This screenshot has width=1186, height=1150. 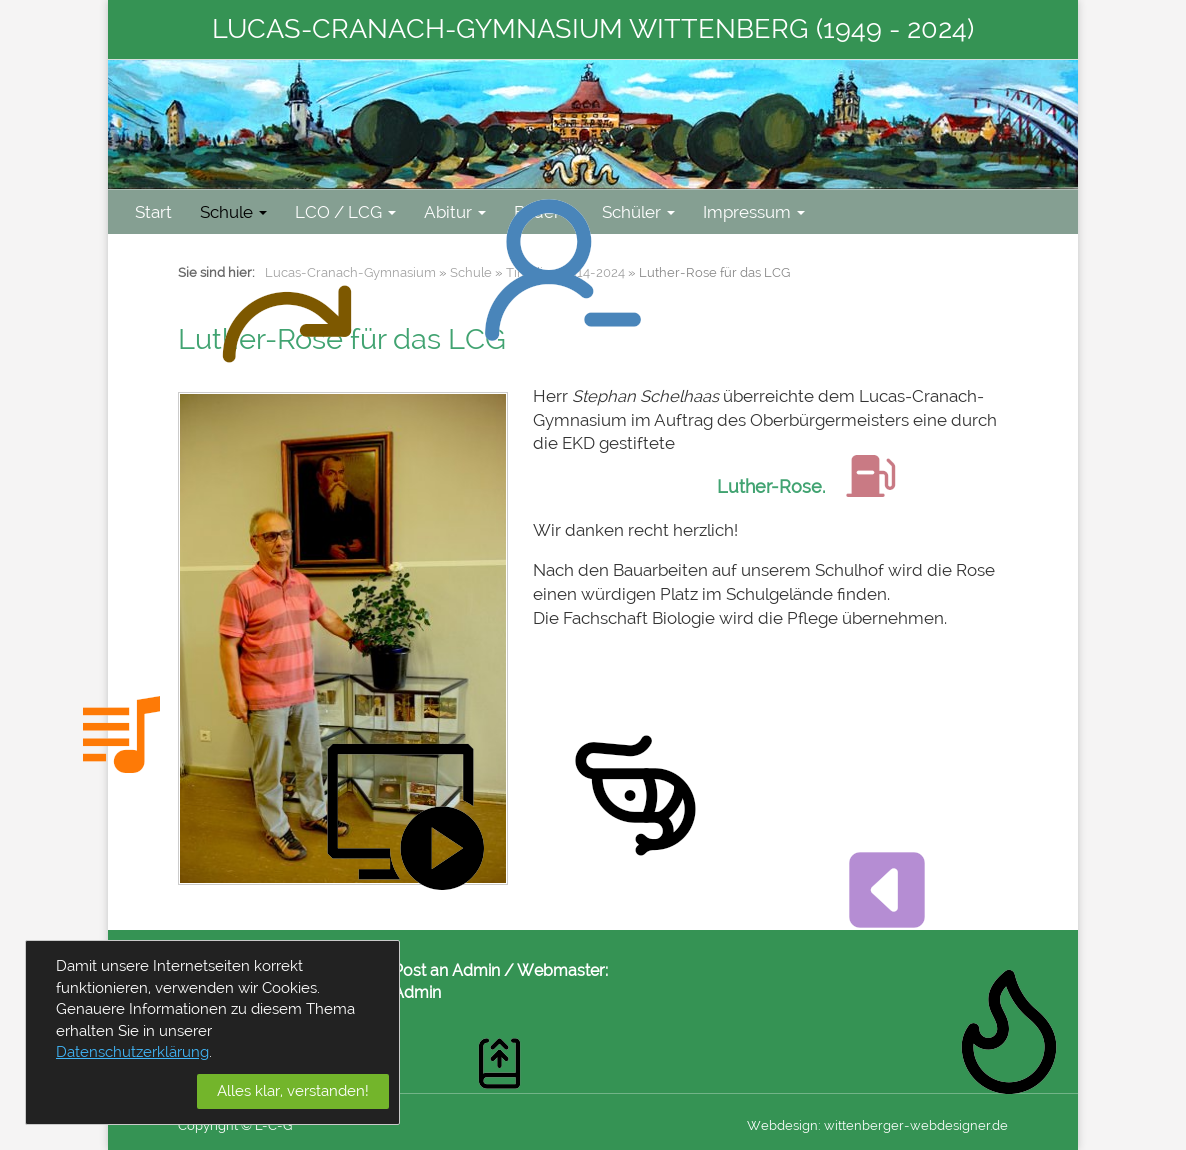 I want to click on indicates seafood or shellfish menu category, so click(x=635, y=795).